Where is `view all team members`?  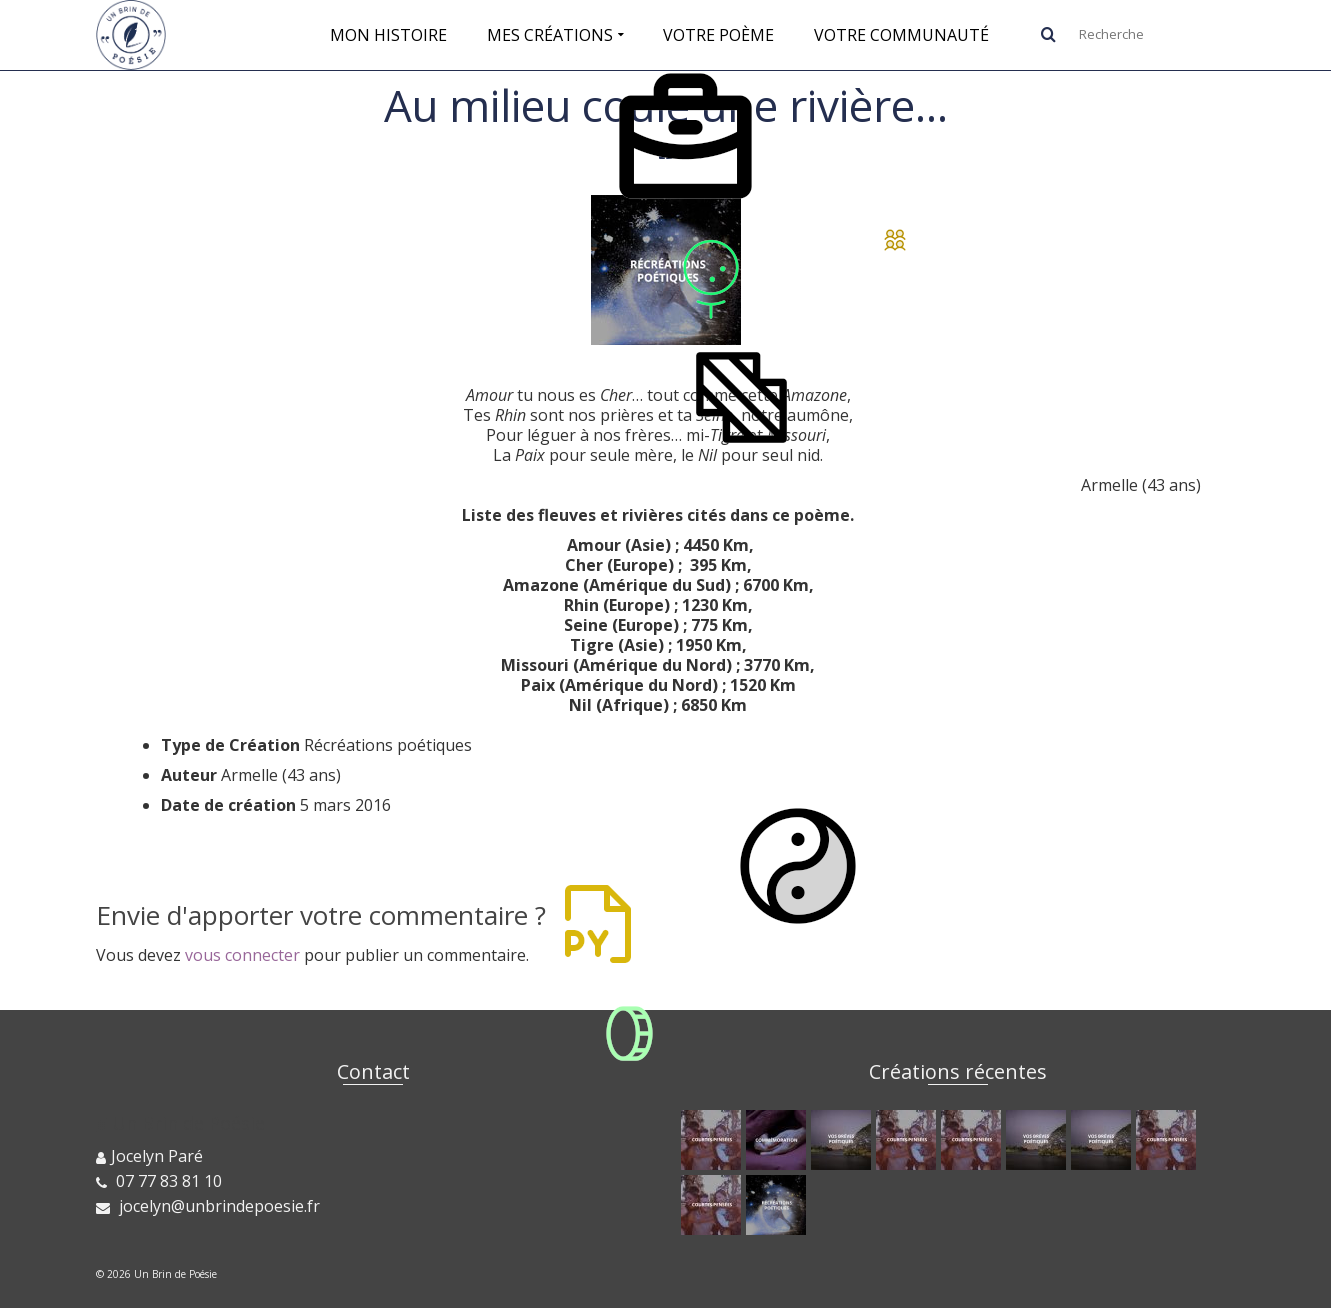
view all team members is located at coordinates (895, 240).